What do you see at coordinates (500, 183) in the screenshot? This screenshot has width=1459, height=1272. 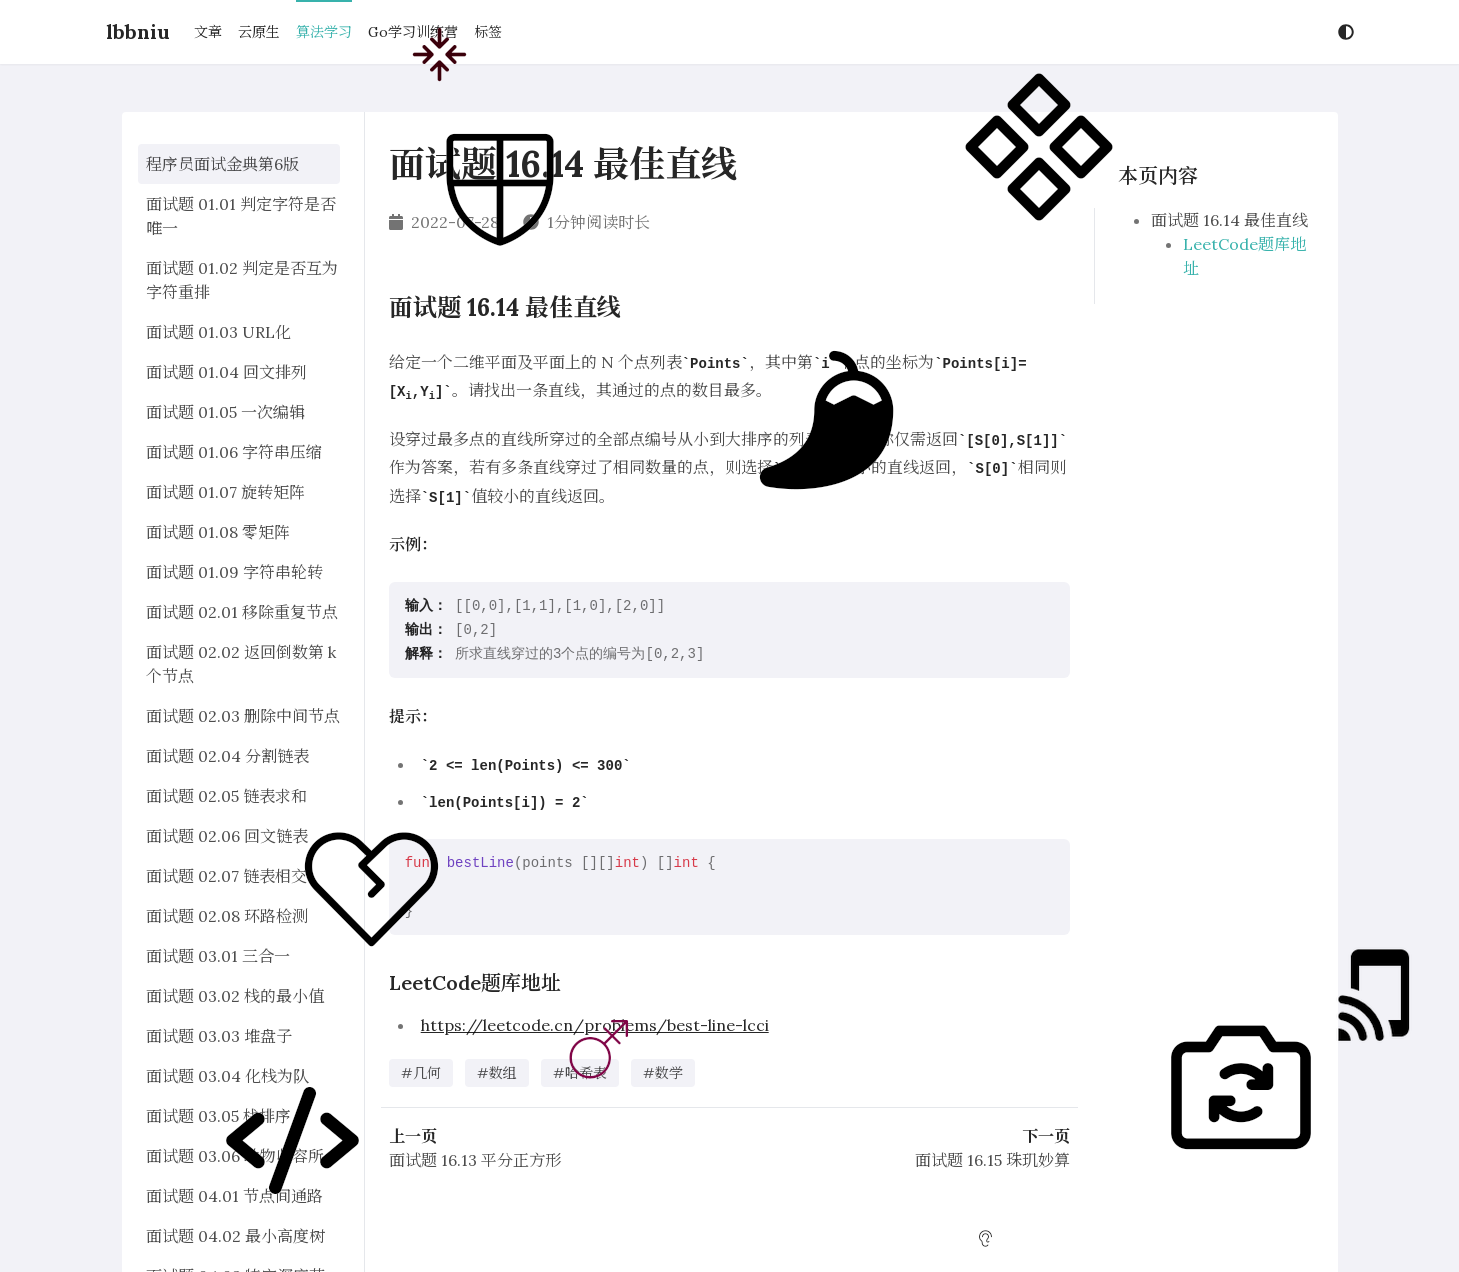 I see `view security or protection settings` at bounding box center [500, 183].